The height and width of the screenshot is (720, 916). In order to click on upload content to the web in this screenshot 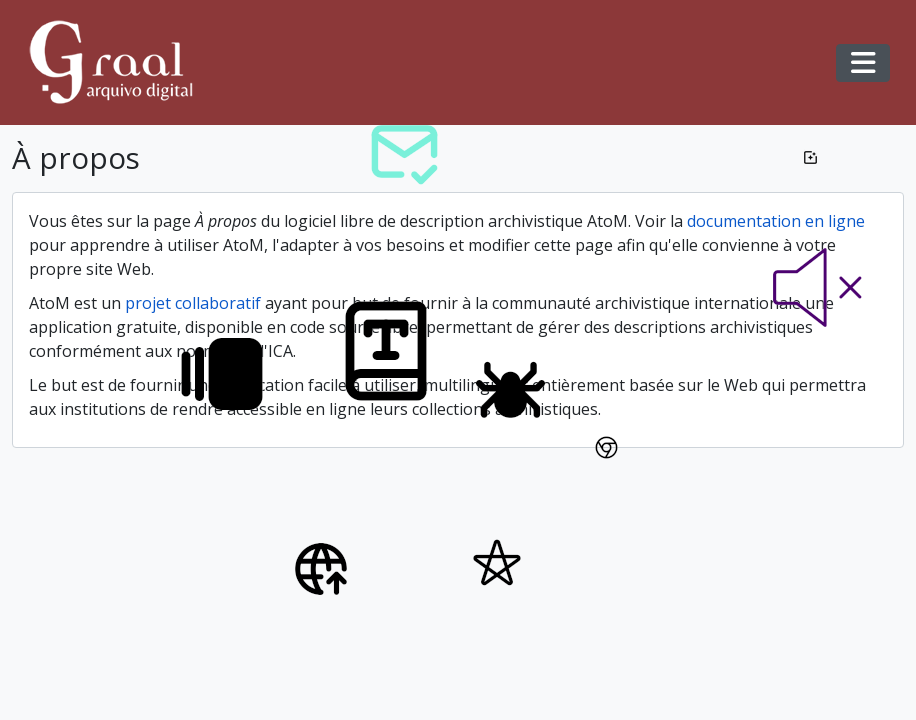, I will do `click(321, 569)`.